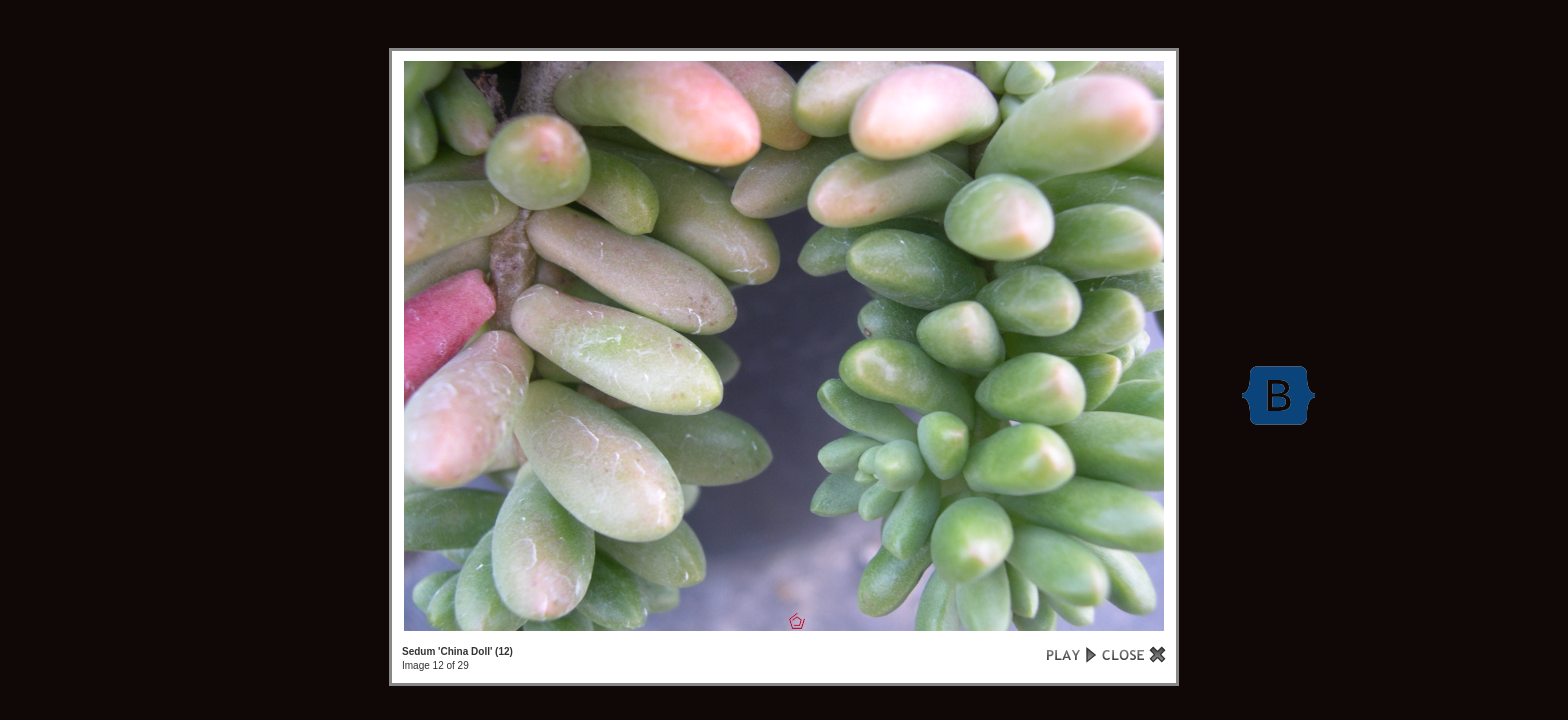  What do you see at coordinates (1278, 395) in the screenshot?
I see `Bootstrap framework logo` at bounding box center [1278, 395].